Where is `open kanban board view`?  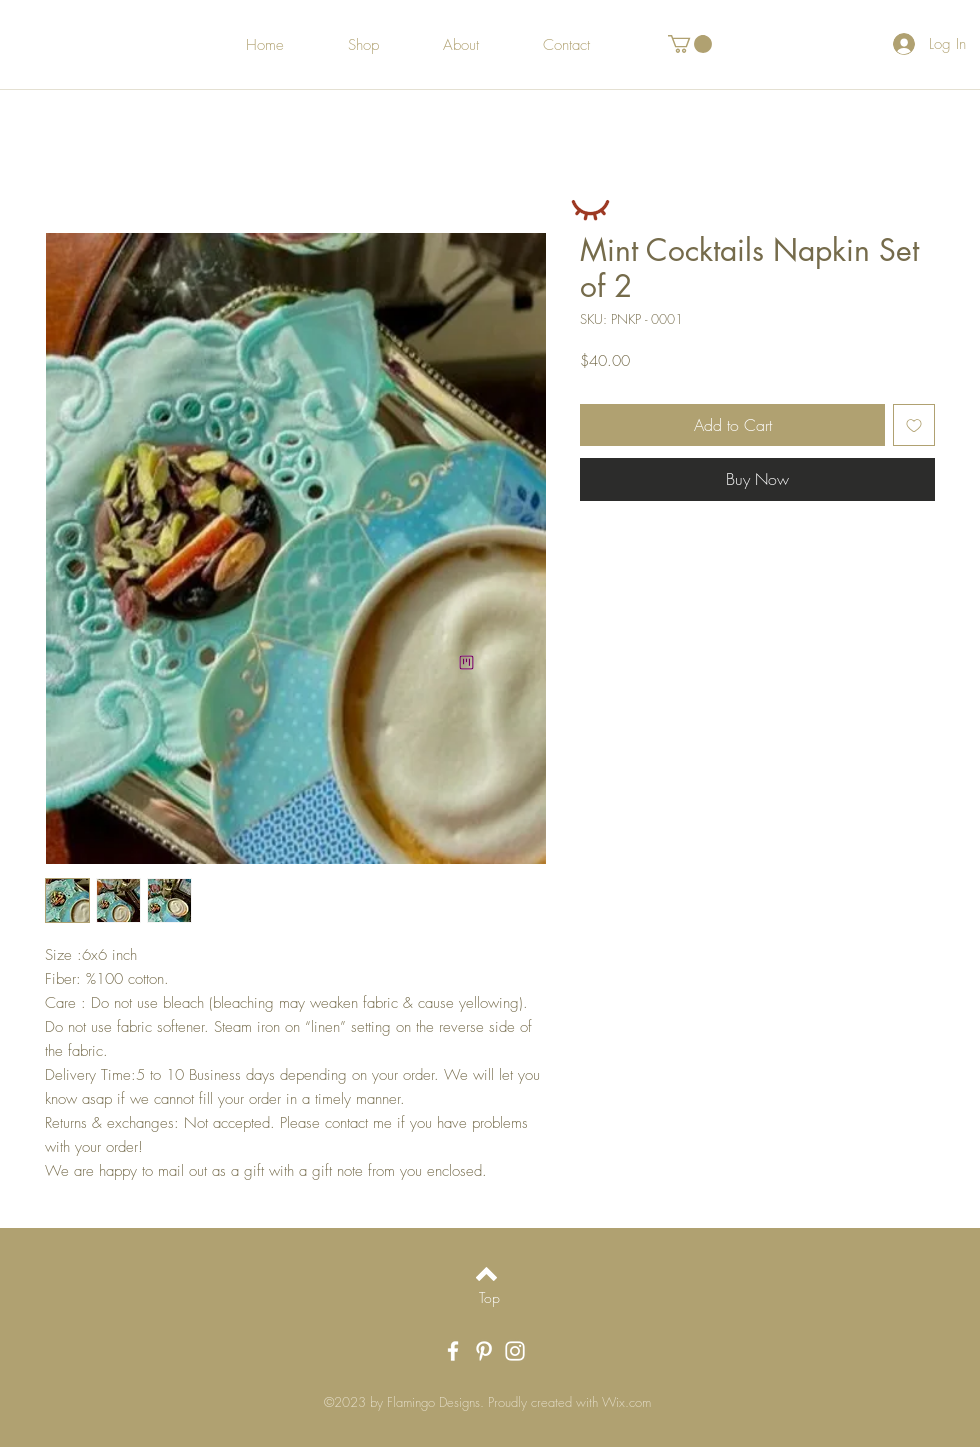 open kanban board view is located at coordinates (466, 662).